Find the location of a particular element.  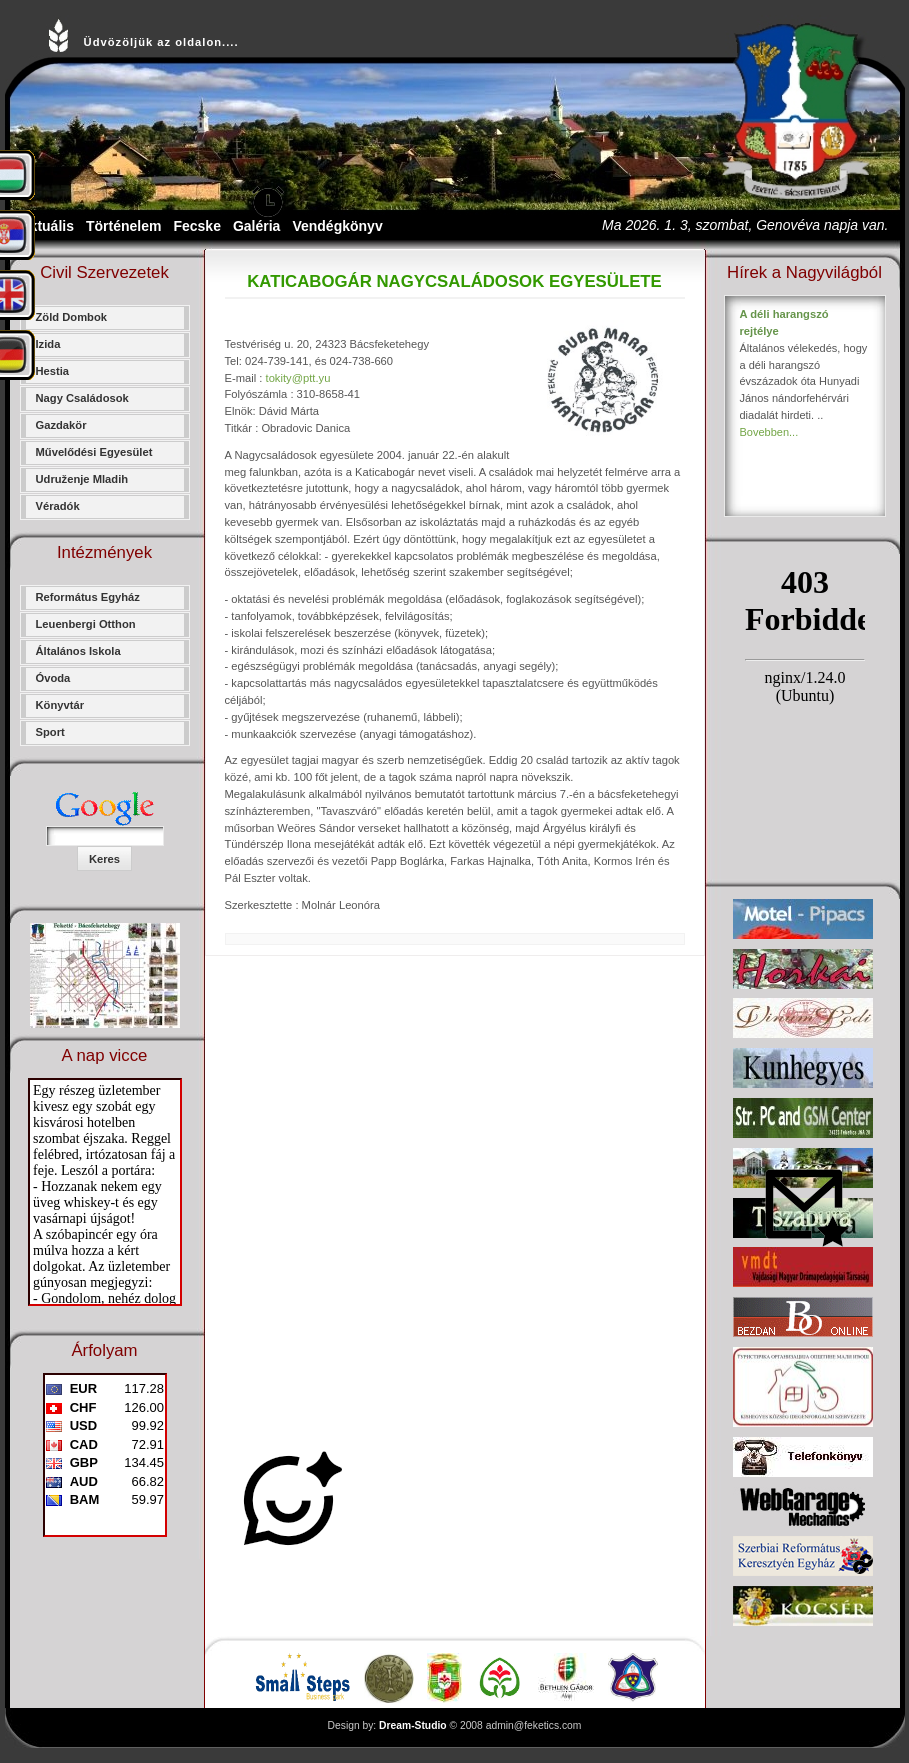

start a conversation with AI assistant is located at coordinates (288, 1500).